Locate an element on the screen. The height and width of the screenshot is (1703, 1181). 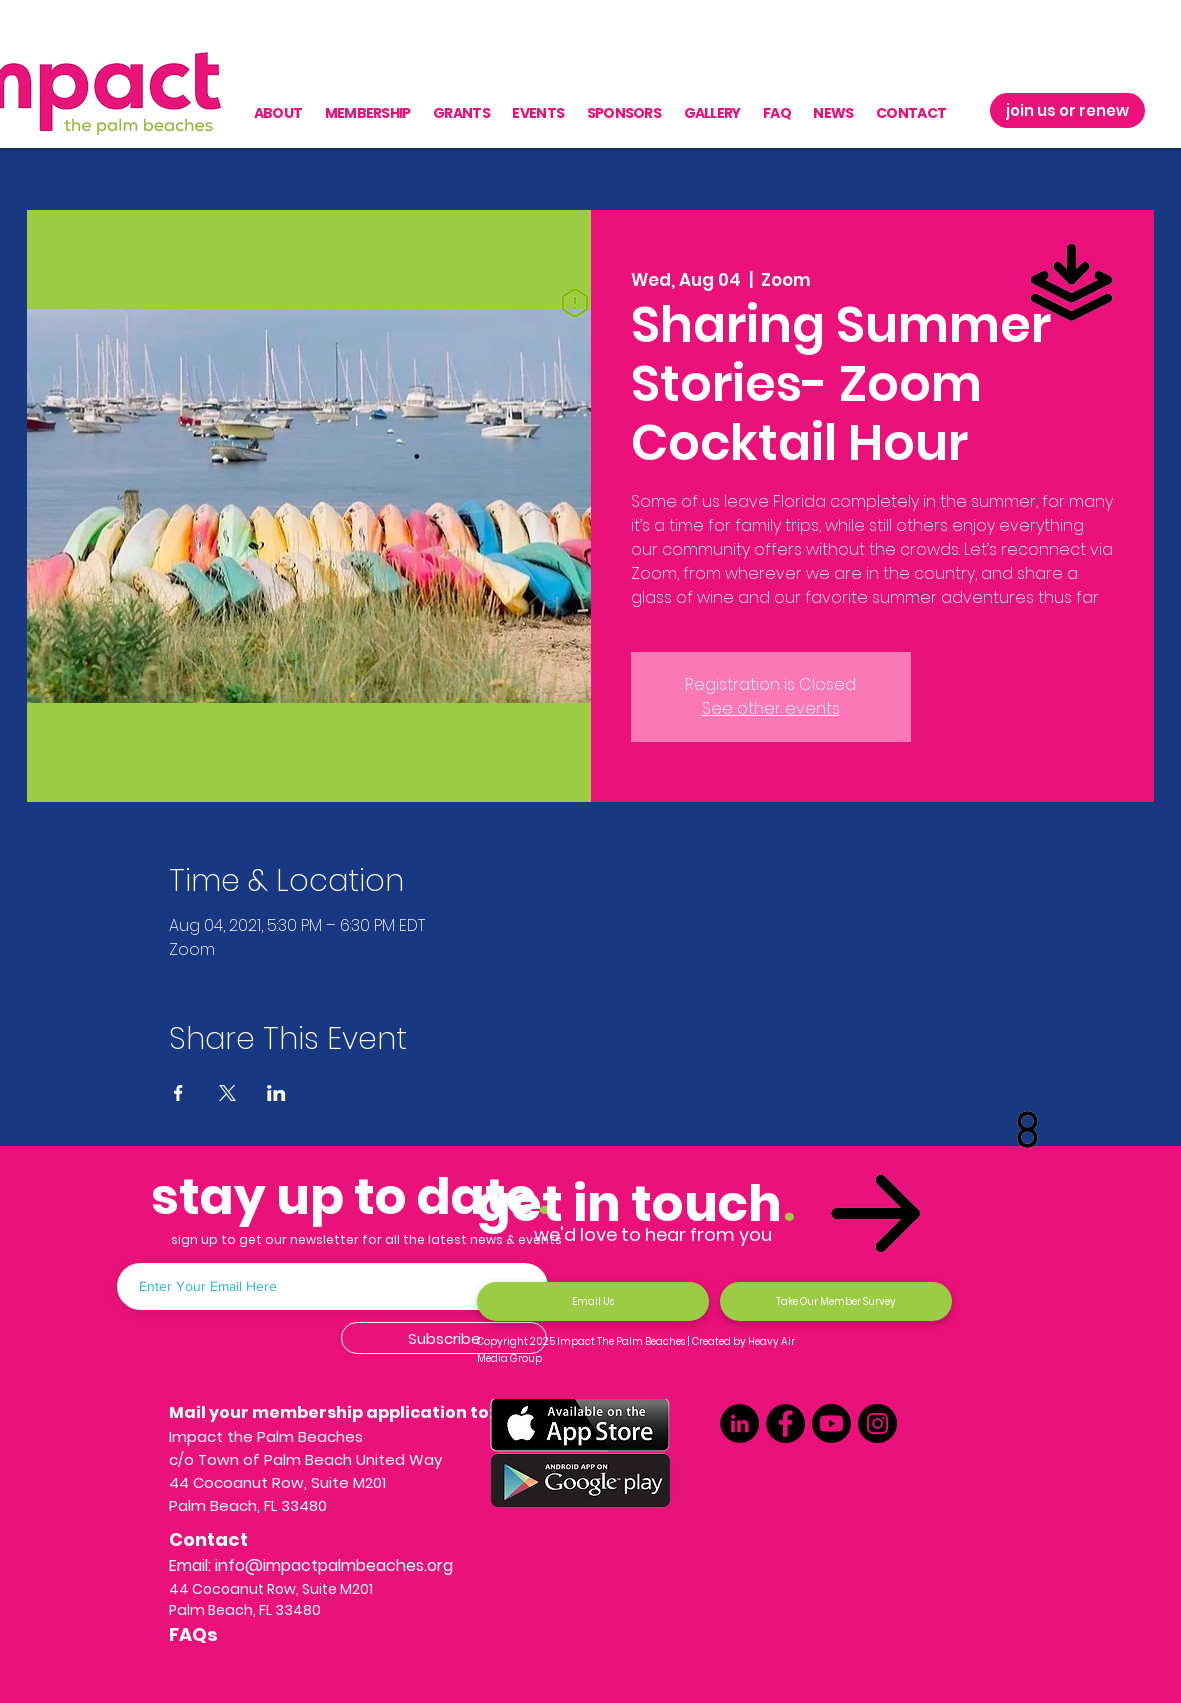
indicates the number 8 in a list or sequence is located at coordinates (1027, 1129).